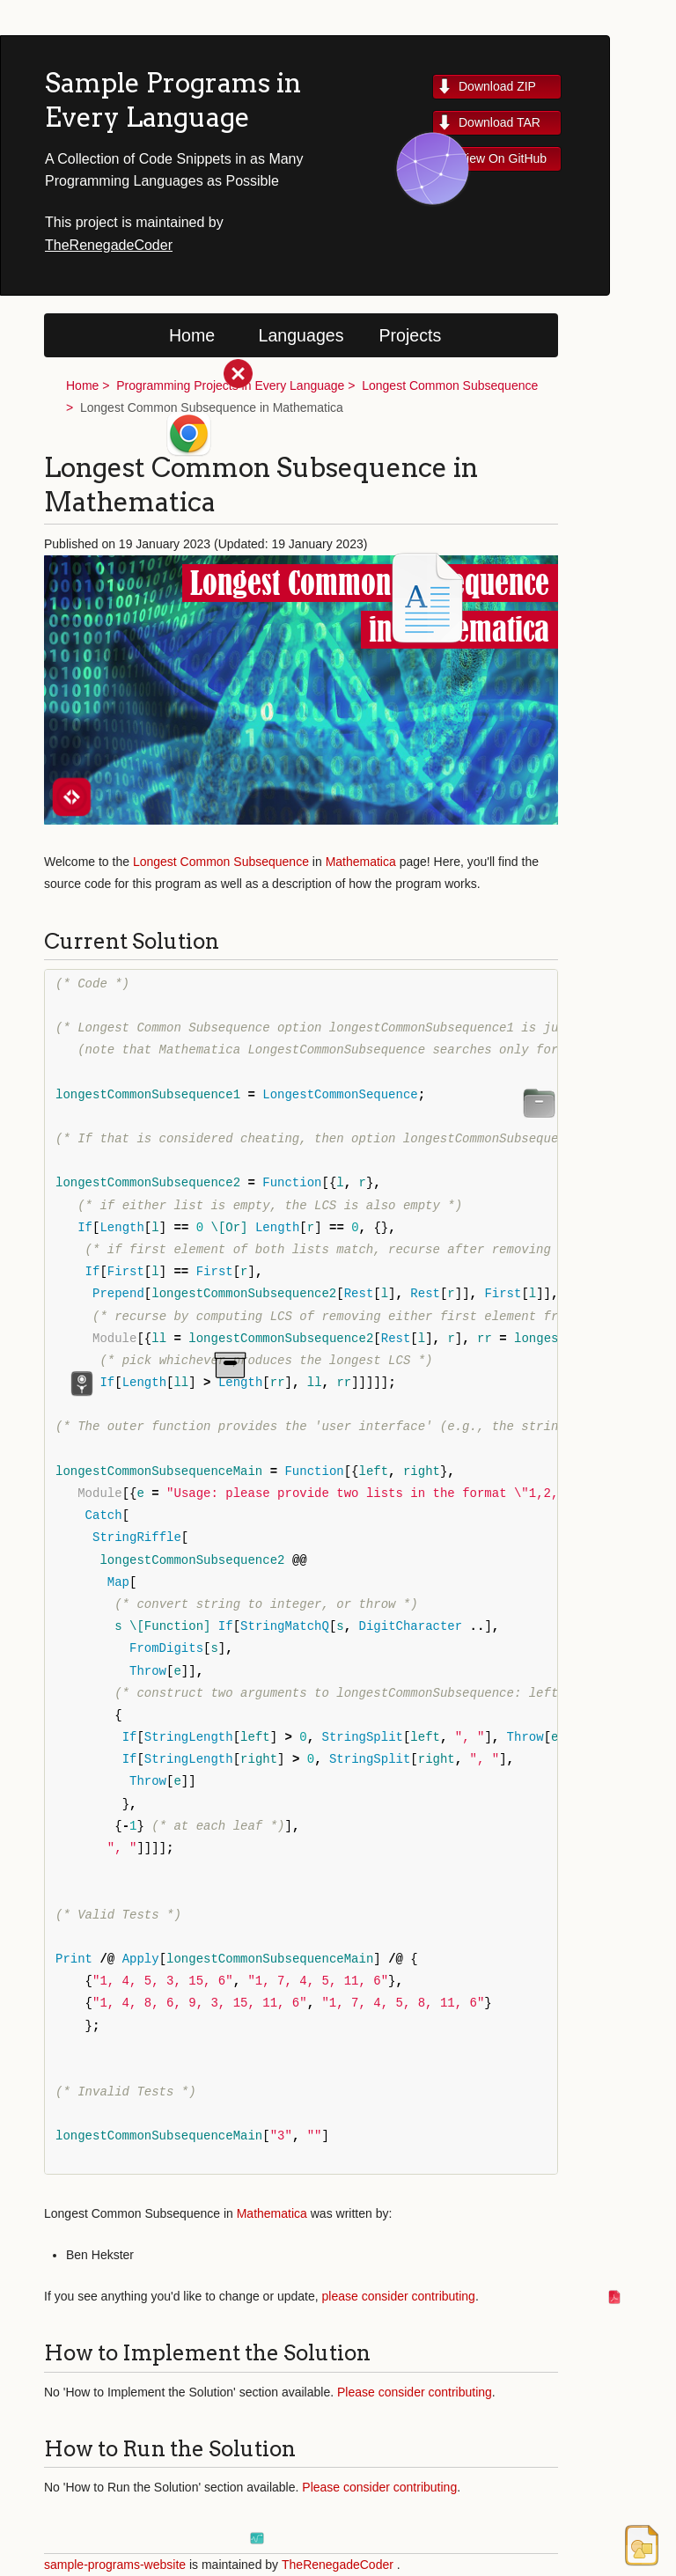 Image resolution: width=676 pixels, height=2576 pixels. I want to click on cancel the current action or operation, so click(238, 373).